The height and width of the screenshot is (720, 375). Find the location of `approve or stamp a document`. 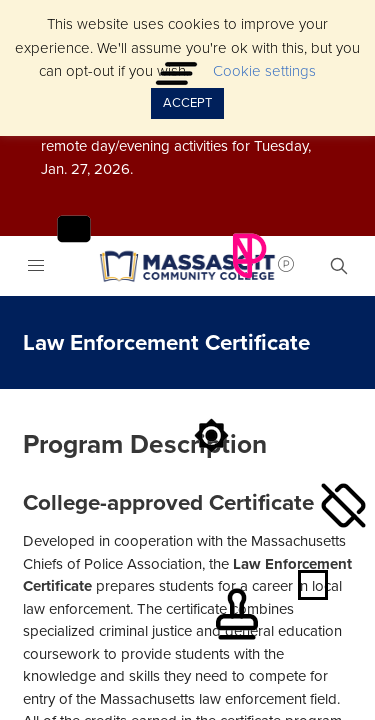

approve or stamp a document is located at coordinates (237, 614).